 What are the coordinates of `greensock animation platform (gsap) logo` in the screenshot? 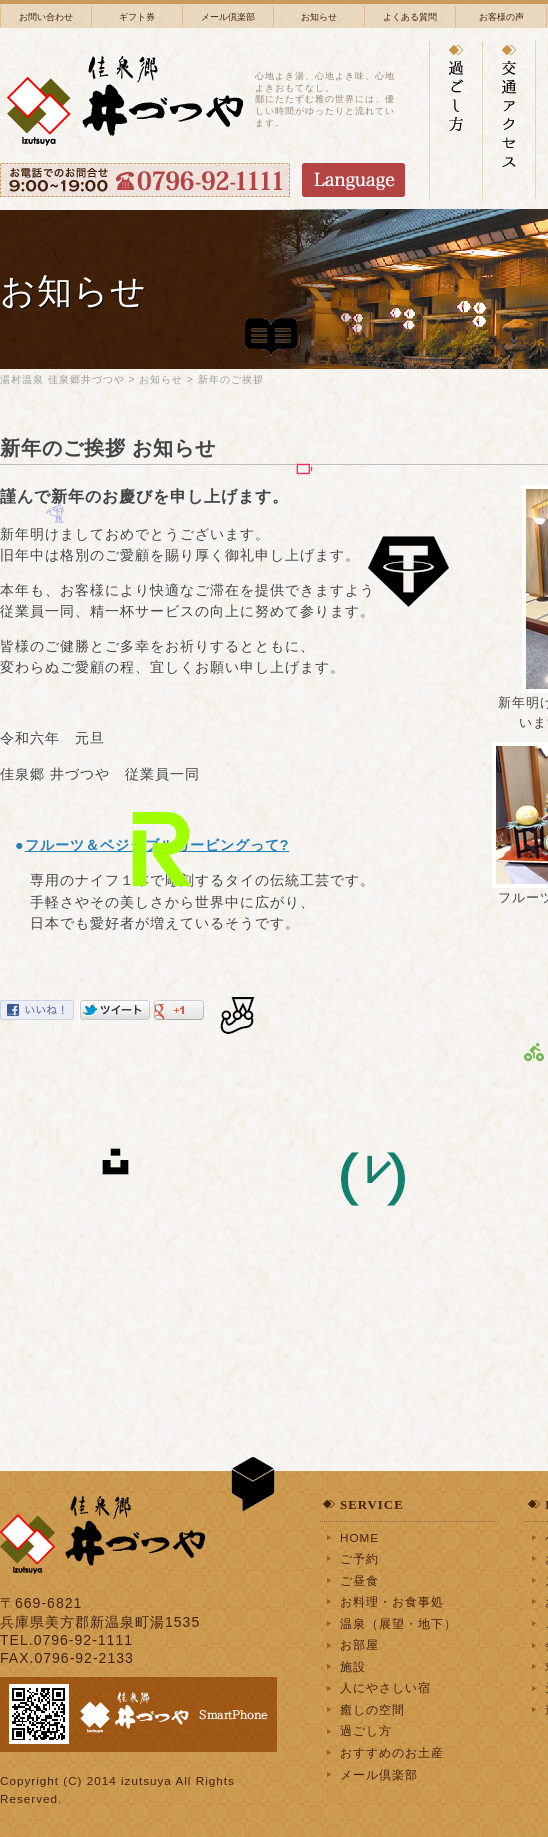 It's located at (55, 513).